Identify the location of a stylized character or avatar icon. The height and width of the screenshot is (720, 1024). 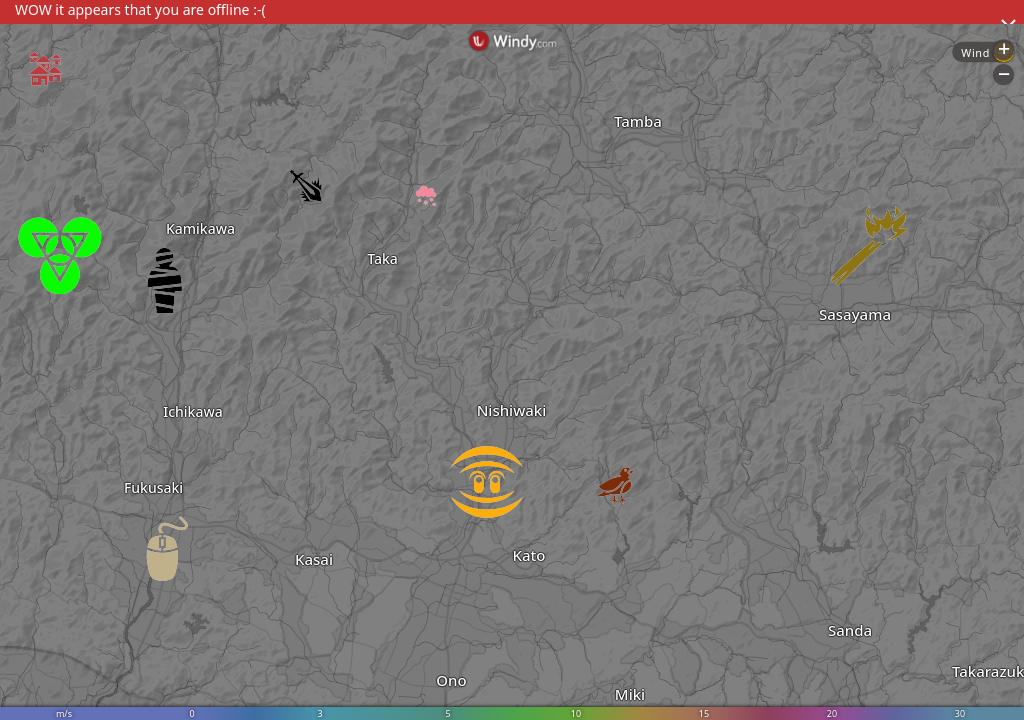
(487, 482).